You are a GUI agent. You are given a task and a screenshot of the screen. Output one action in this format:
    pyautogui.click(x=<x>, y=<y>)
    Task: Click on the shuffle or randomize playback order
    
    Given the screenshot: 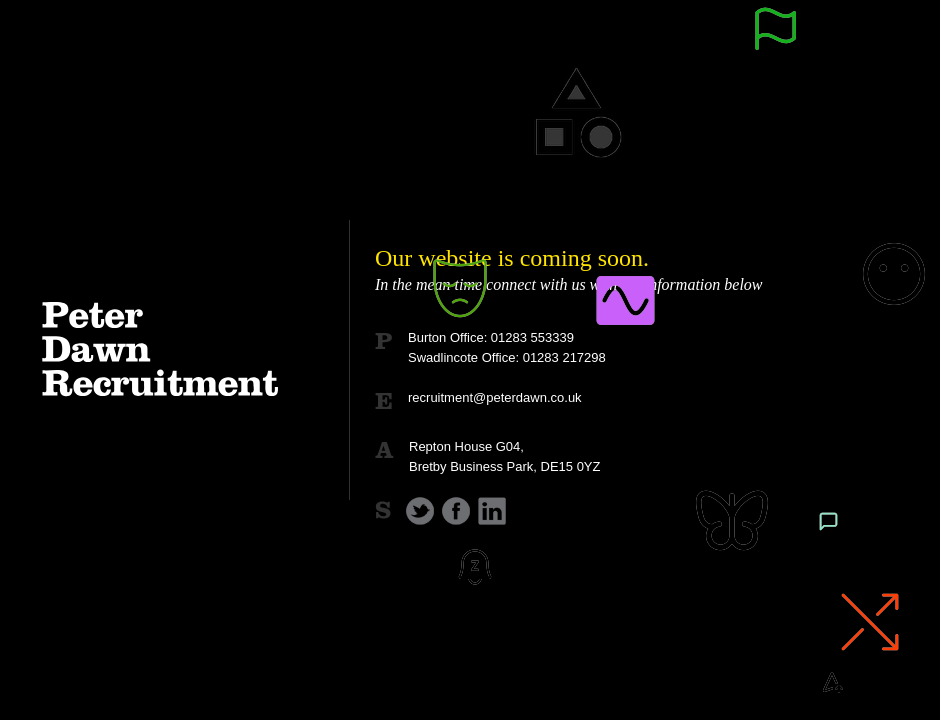 What is the action you would take?
    pyautogui.click(x=870, y=622)
    